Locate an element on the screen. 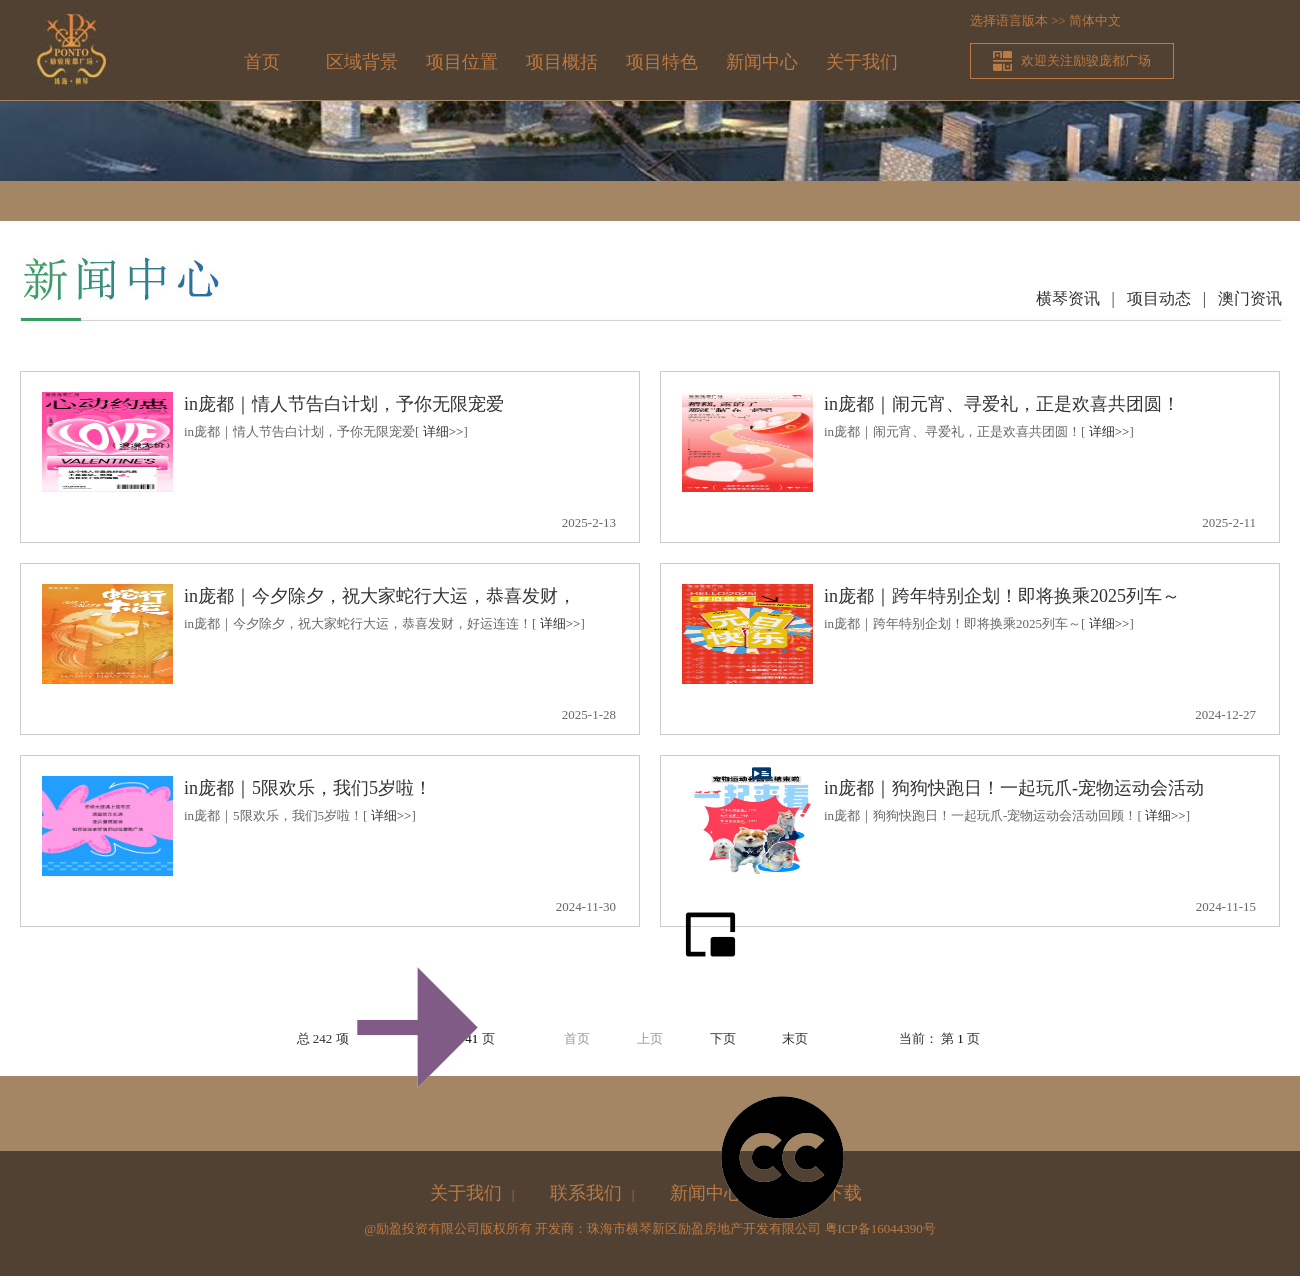 This screenshot has height=1276, width=1300. PreMiD logo - indicates Discord rich presence integration is located at coordinates (761, 773).